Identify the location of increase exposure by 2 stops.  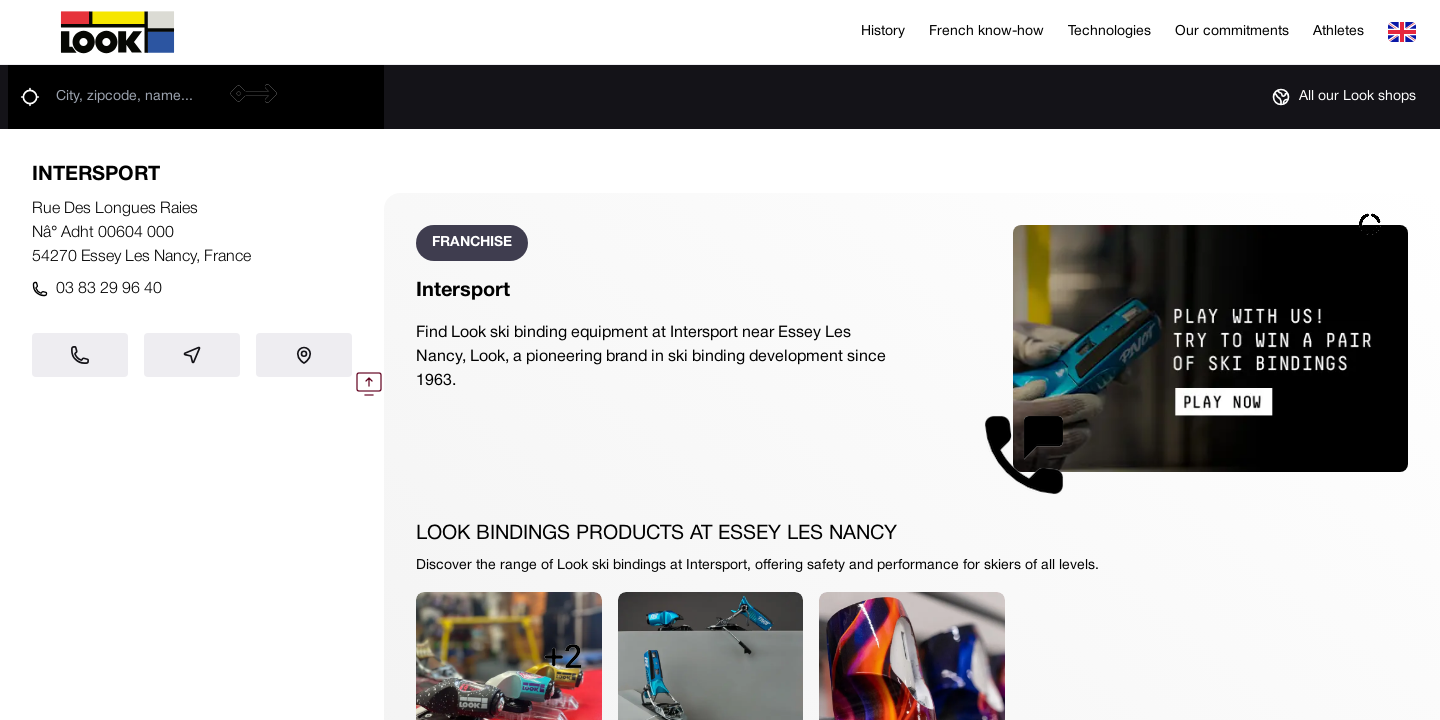
(563, 657).